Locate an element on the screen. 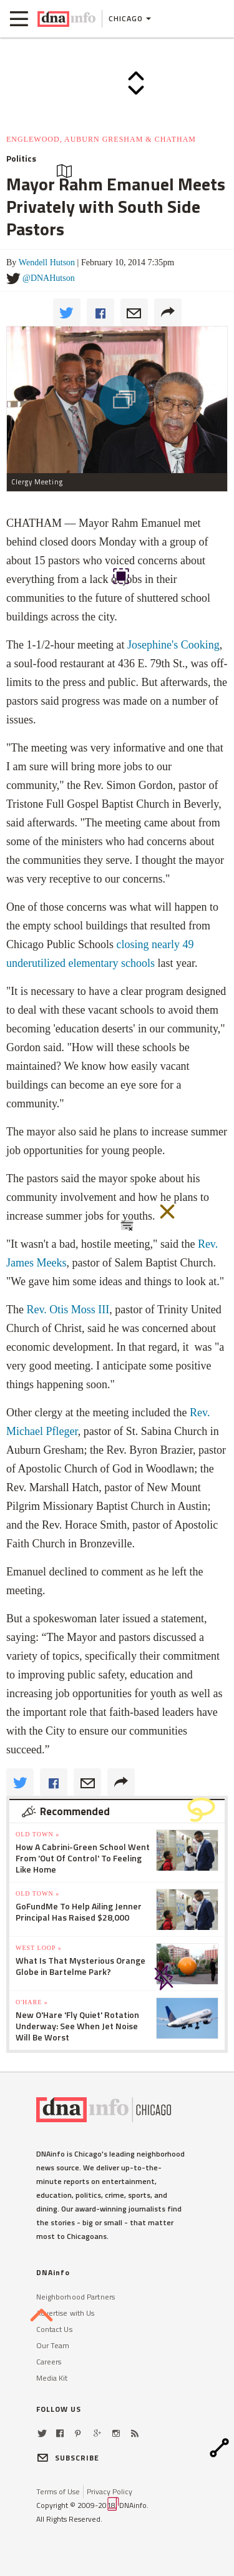 This screenshot has width=234, height=2576. view map or navigation is located at coordinates (64, 171).